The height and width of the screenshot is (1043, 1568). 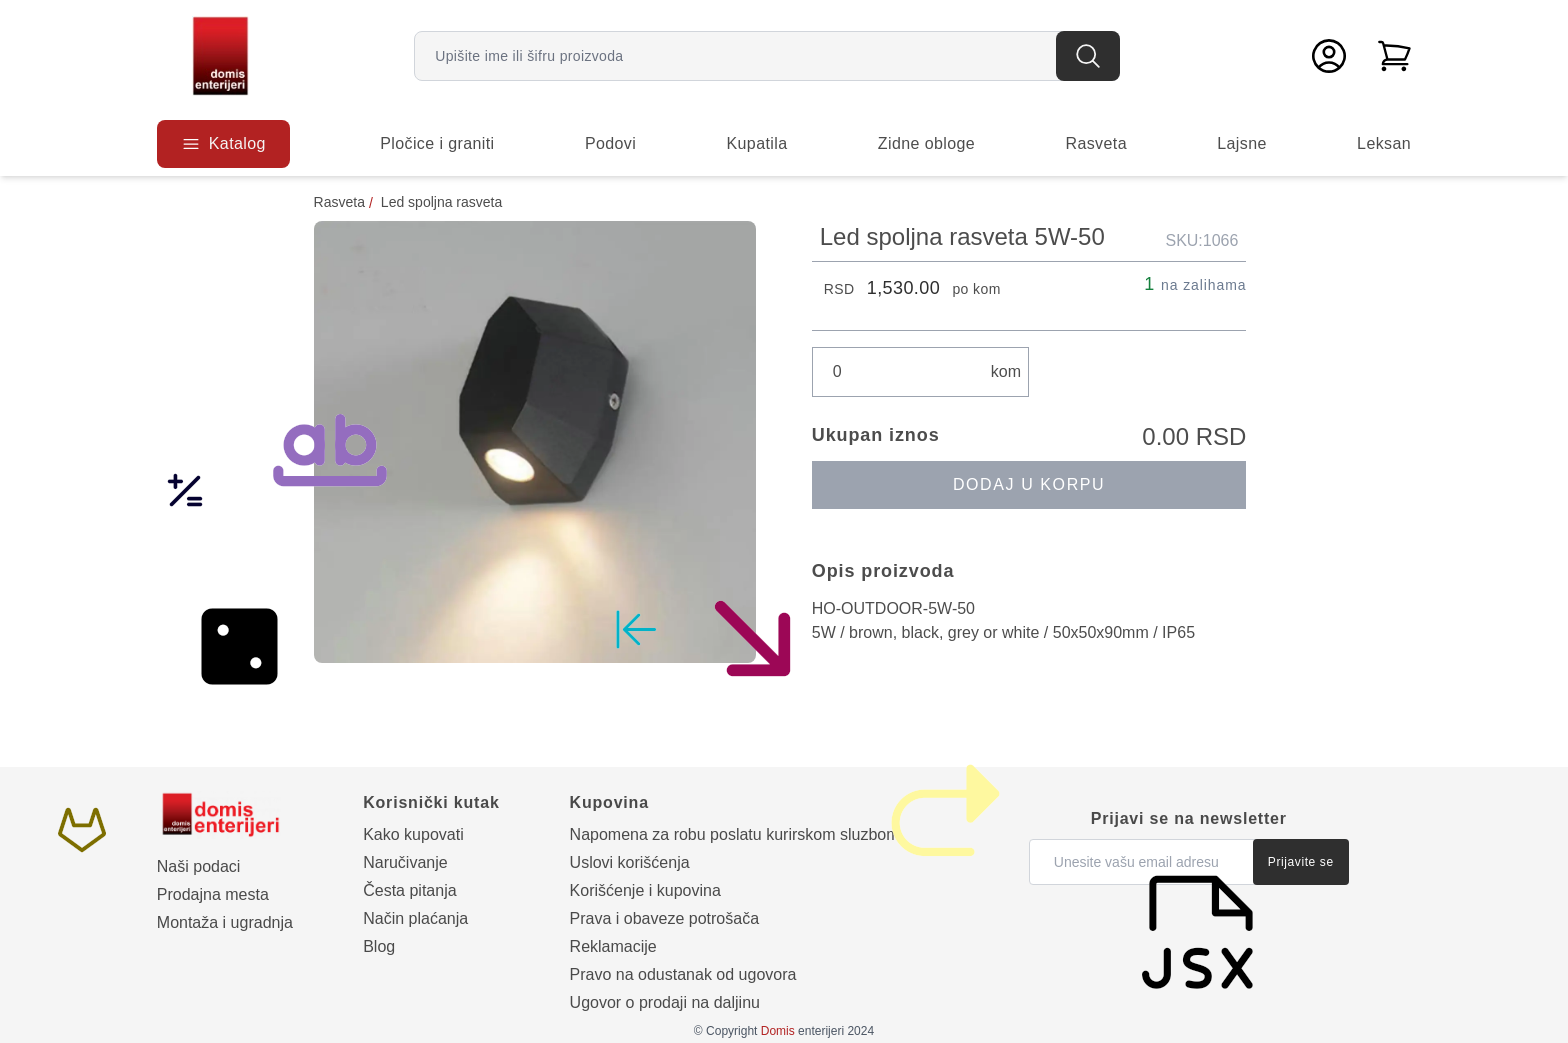 I want to click on redo last action, so click(x=945, y=814).